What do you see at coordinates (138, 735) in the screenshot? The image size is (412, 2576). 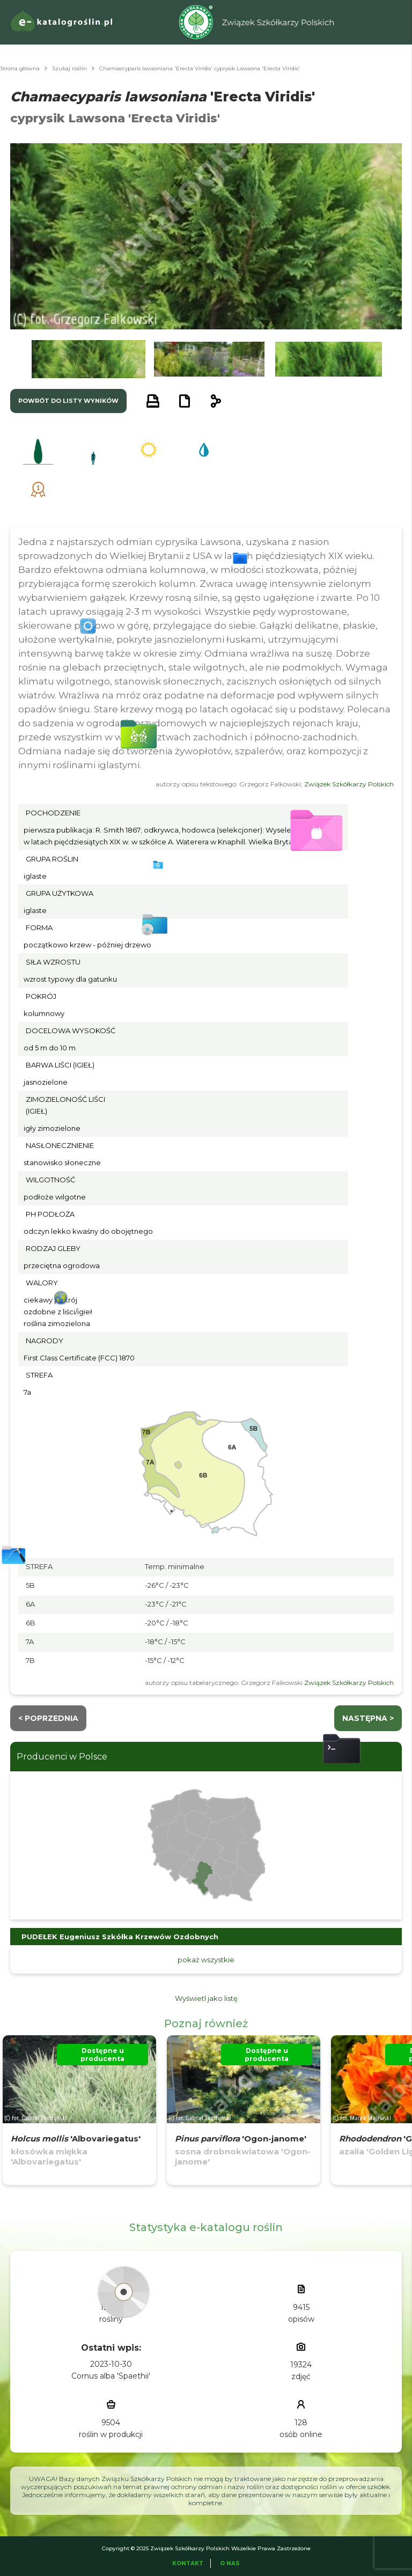 I see `open game jolt downloads folder` at bounding box center [138, 735].